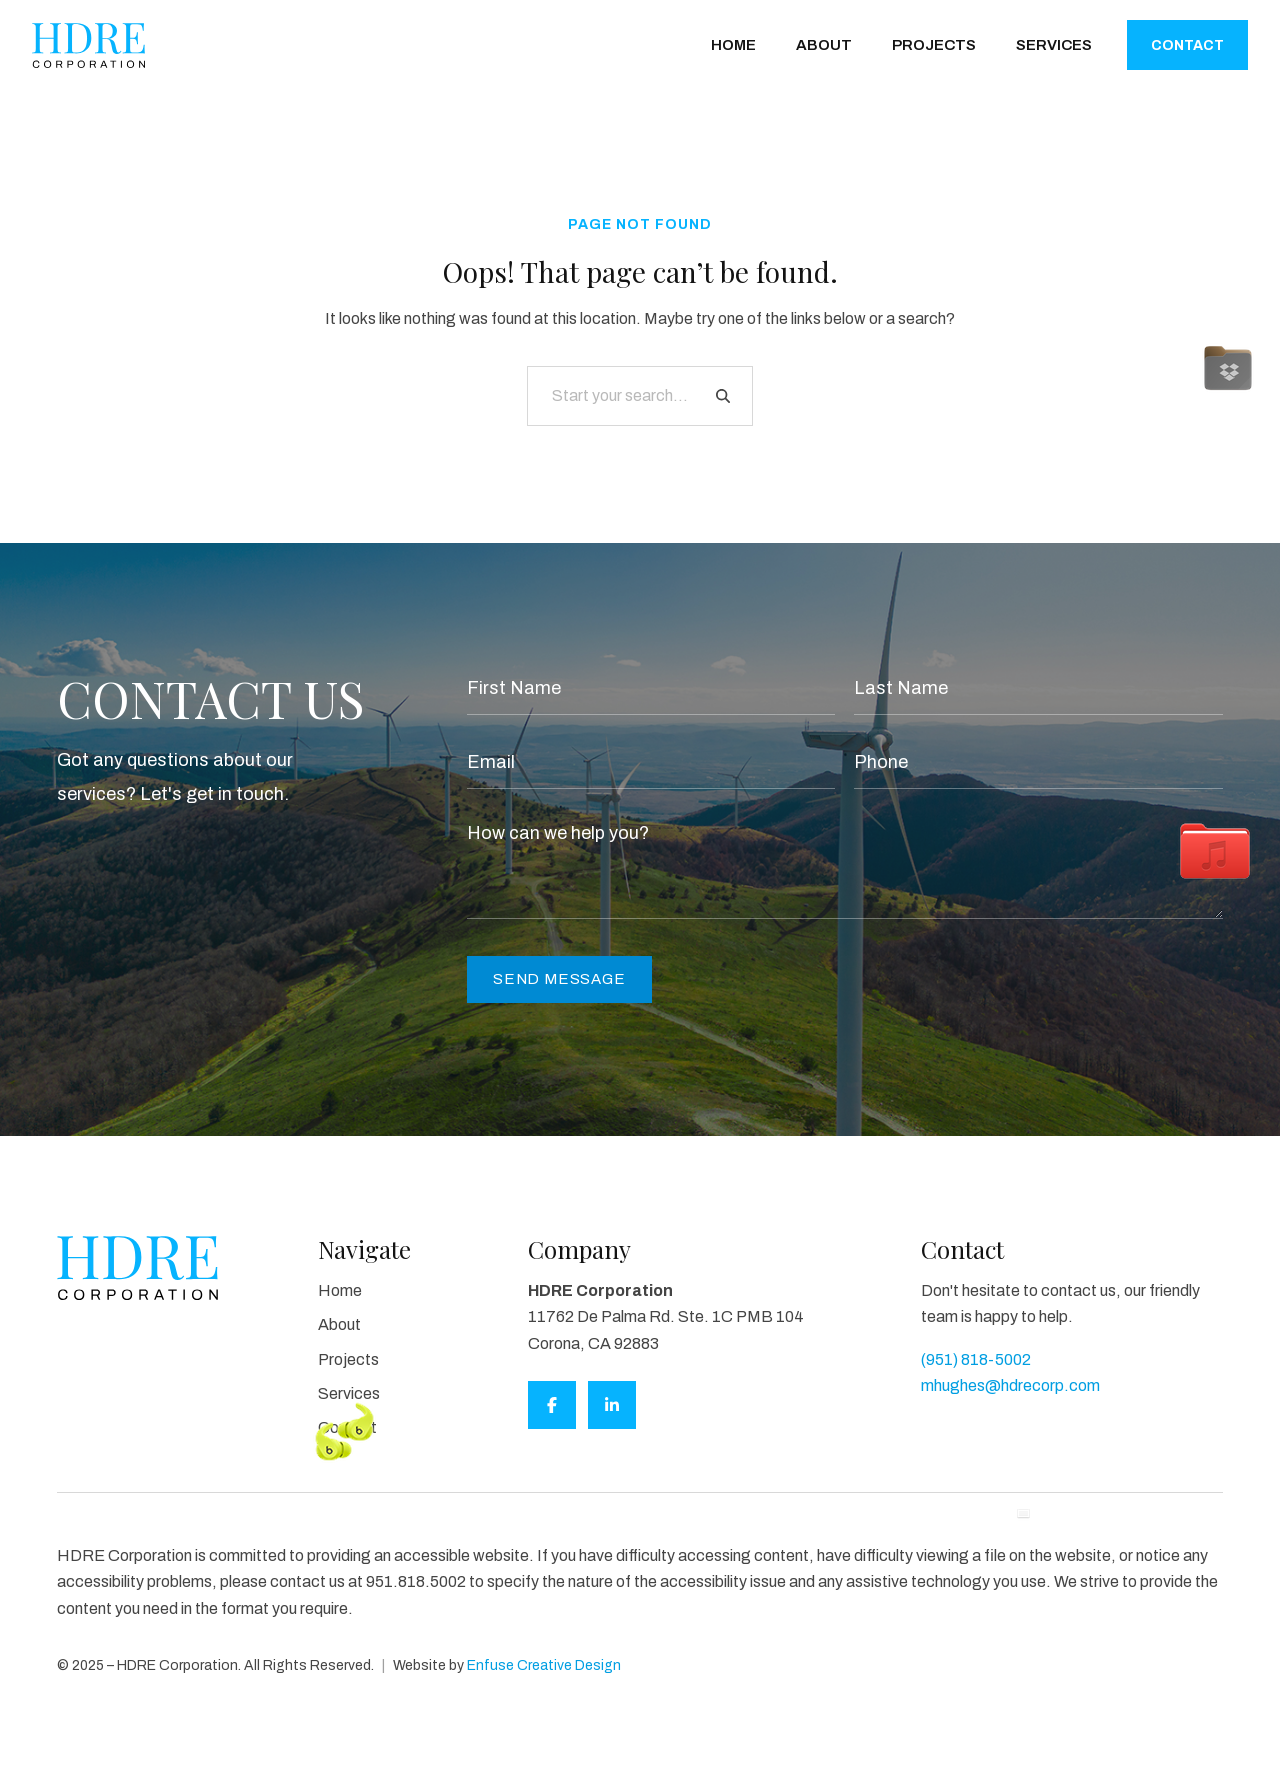  What do you see at coordinates (344, 1432) in the screenshot?
I see `beats fit pro earbuds in volt yellow` at bounding box center [344, 1432].